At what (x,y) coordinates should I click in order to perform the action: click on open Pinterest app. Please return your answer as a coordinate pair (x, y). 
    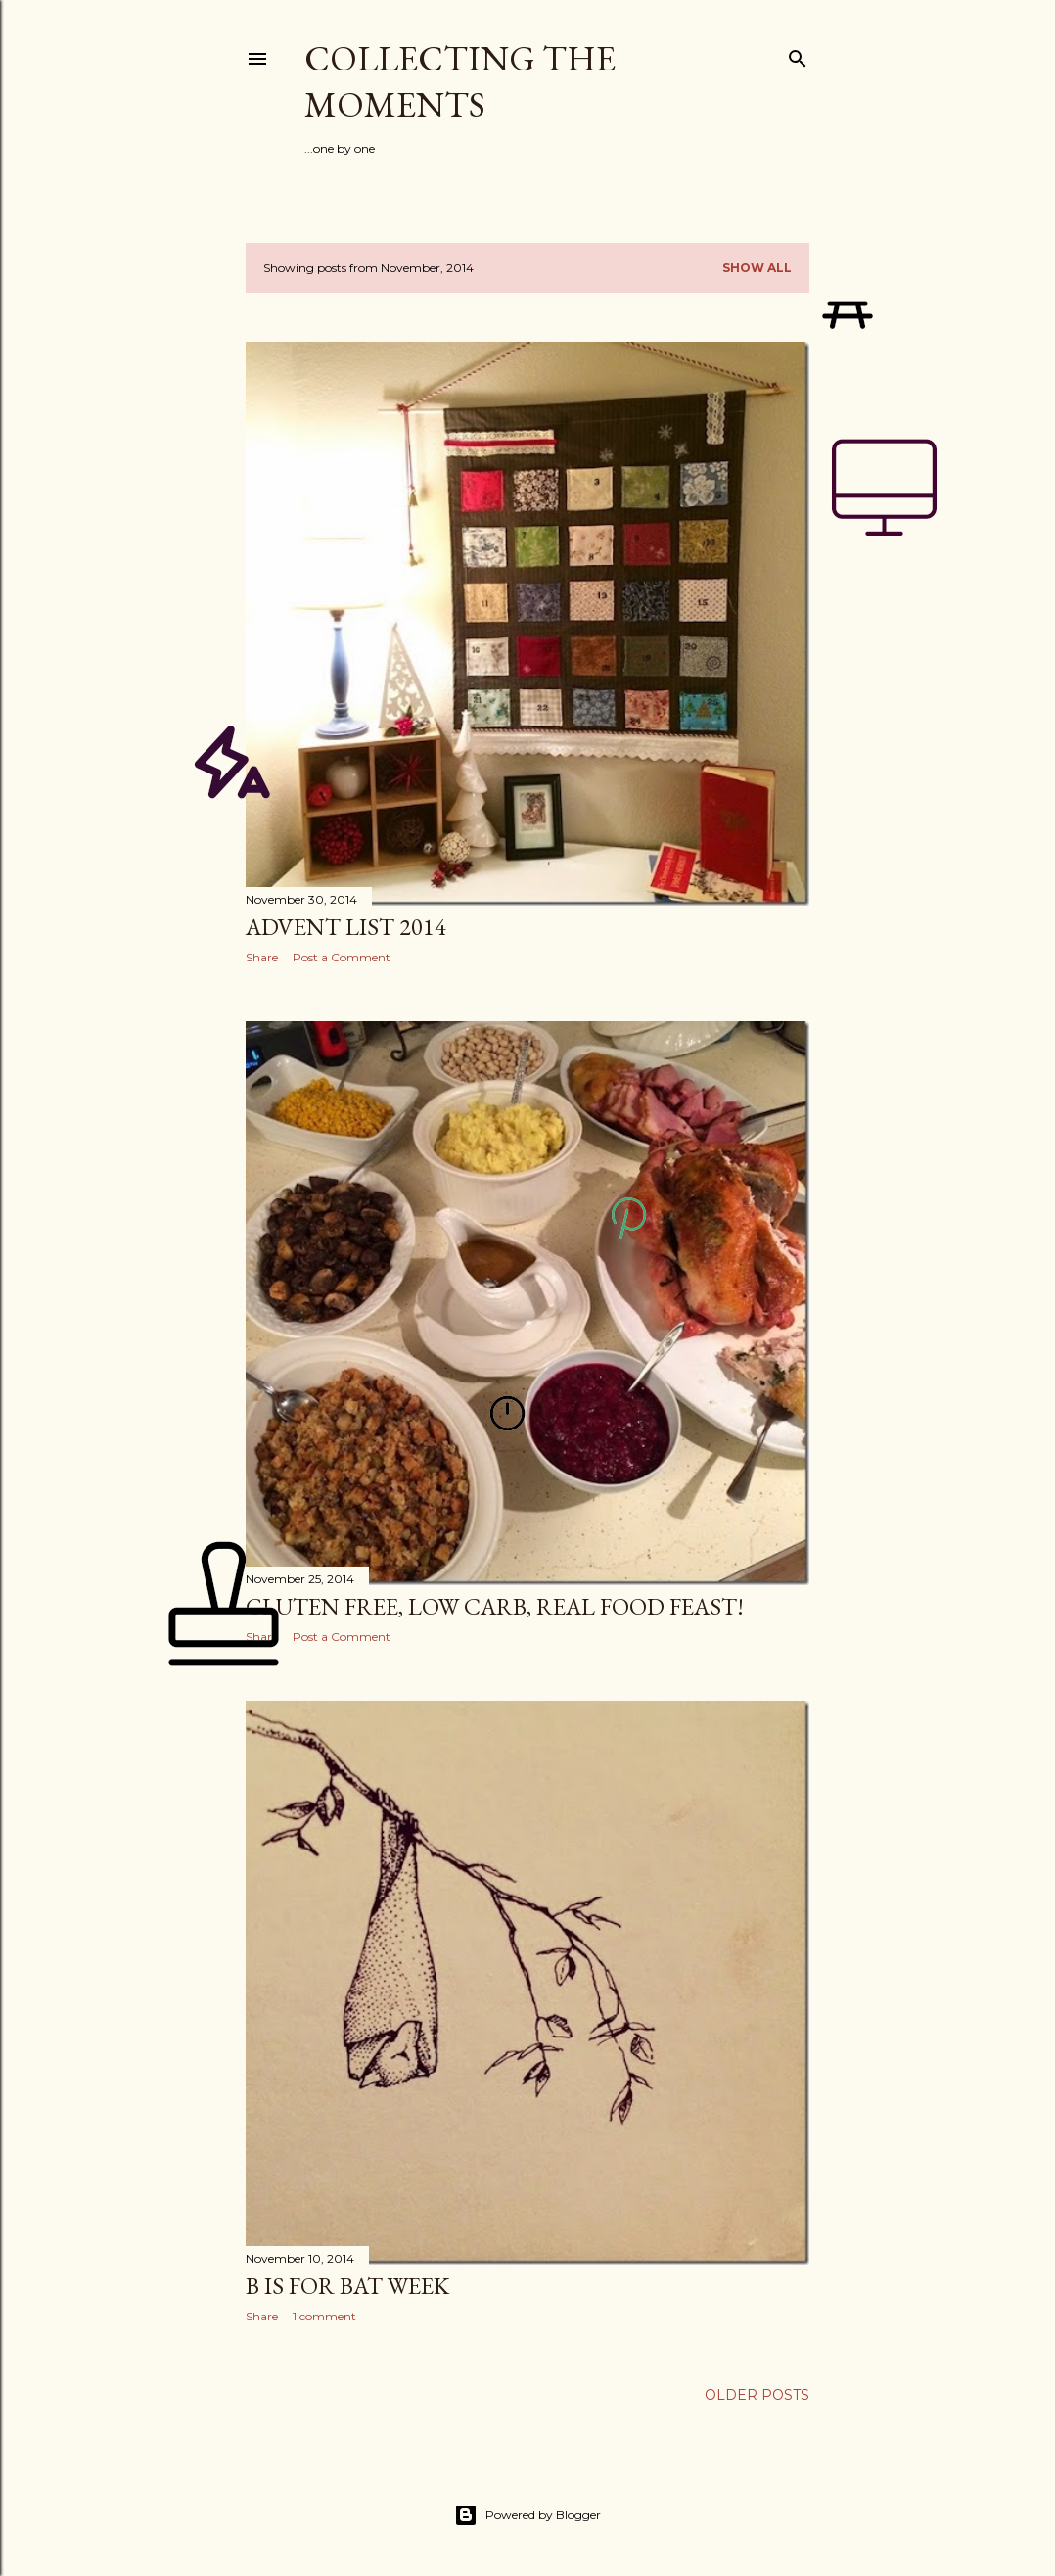
    Looking at the image, I should click on (627, 1218).